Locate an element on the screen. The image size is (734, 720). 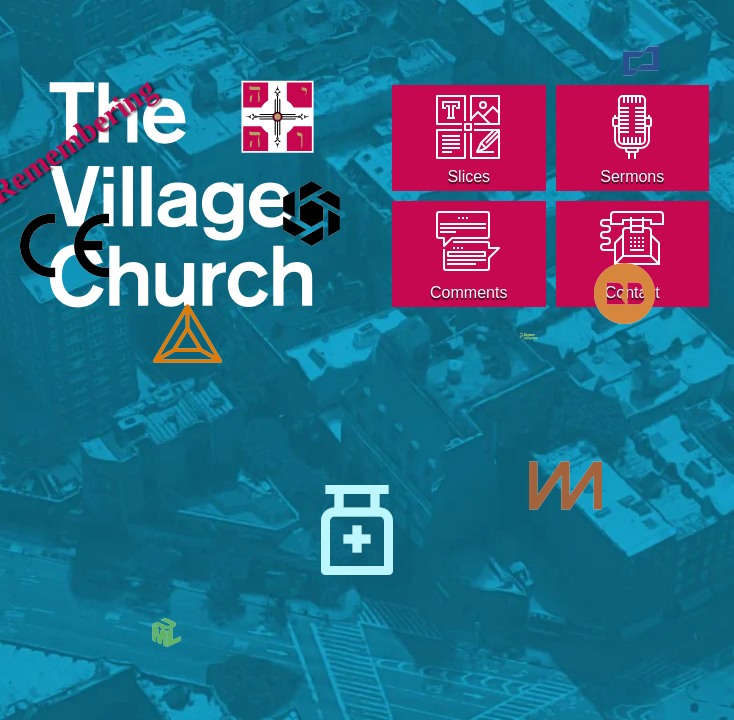
open the Brex financial management app is located at coordinates (641, 61).